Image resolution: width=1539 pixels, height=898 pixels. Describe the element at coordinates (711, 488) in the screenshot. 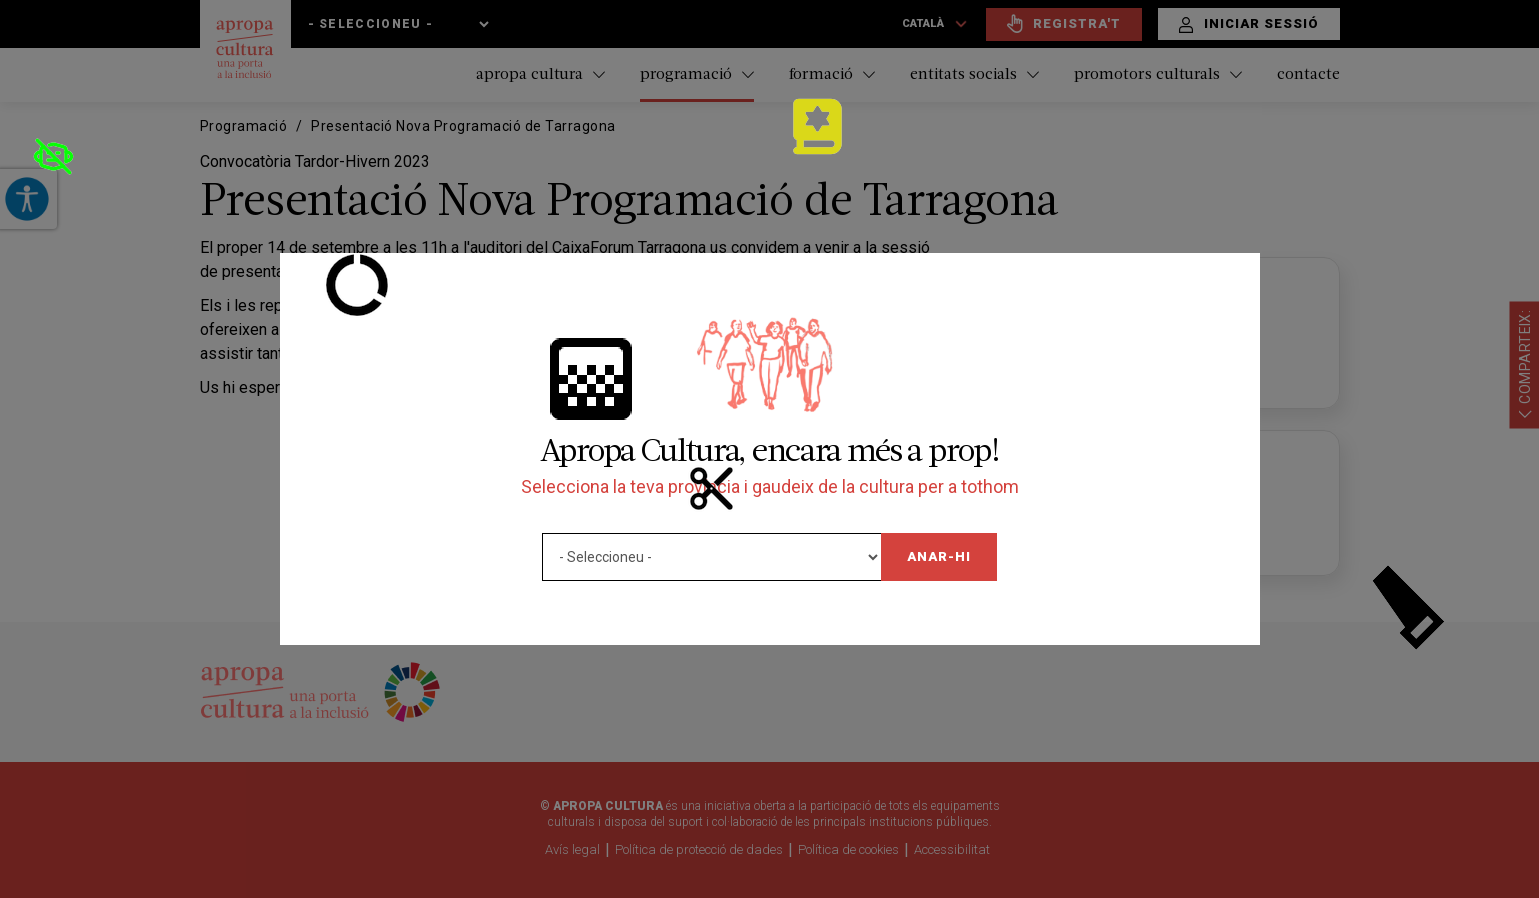

I see `cut selected content to clipboard` at that location.